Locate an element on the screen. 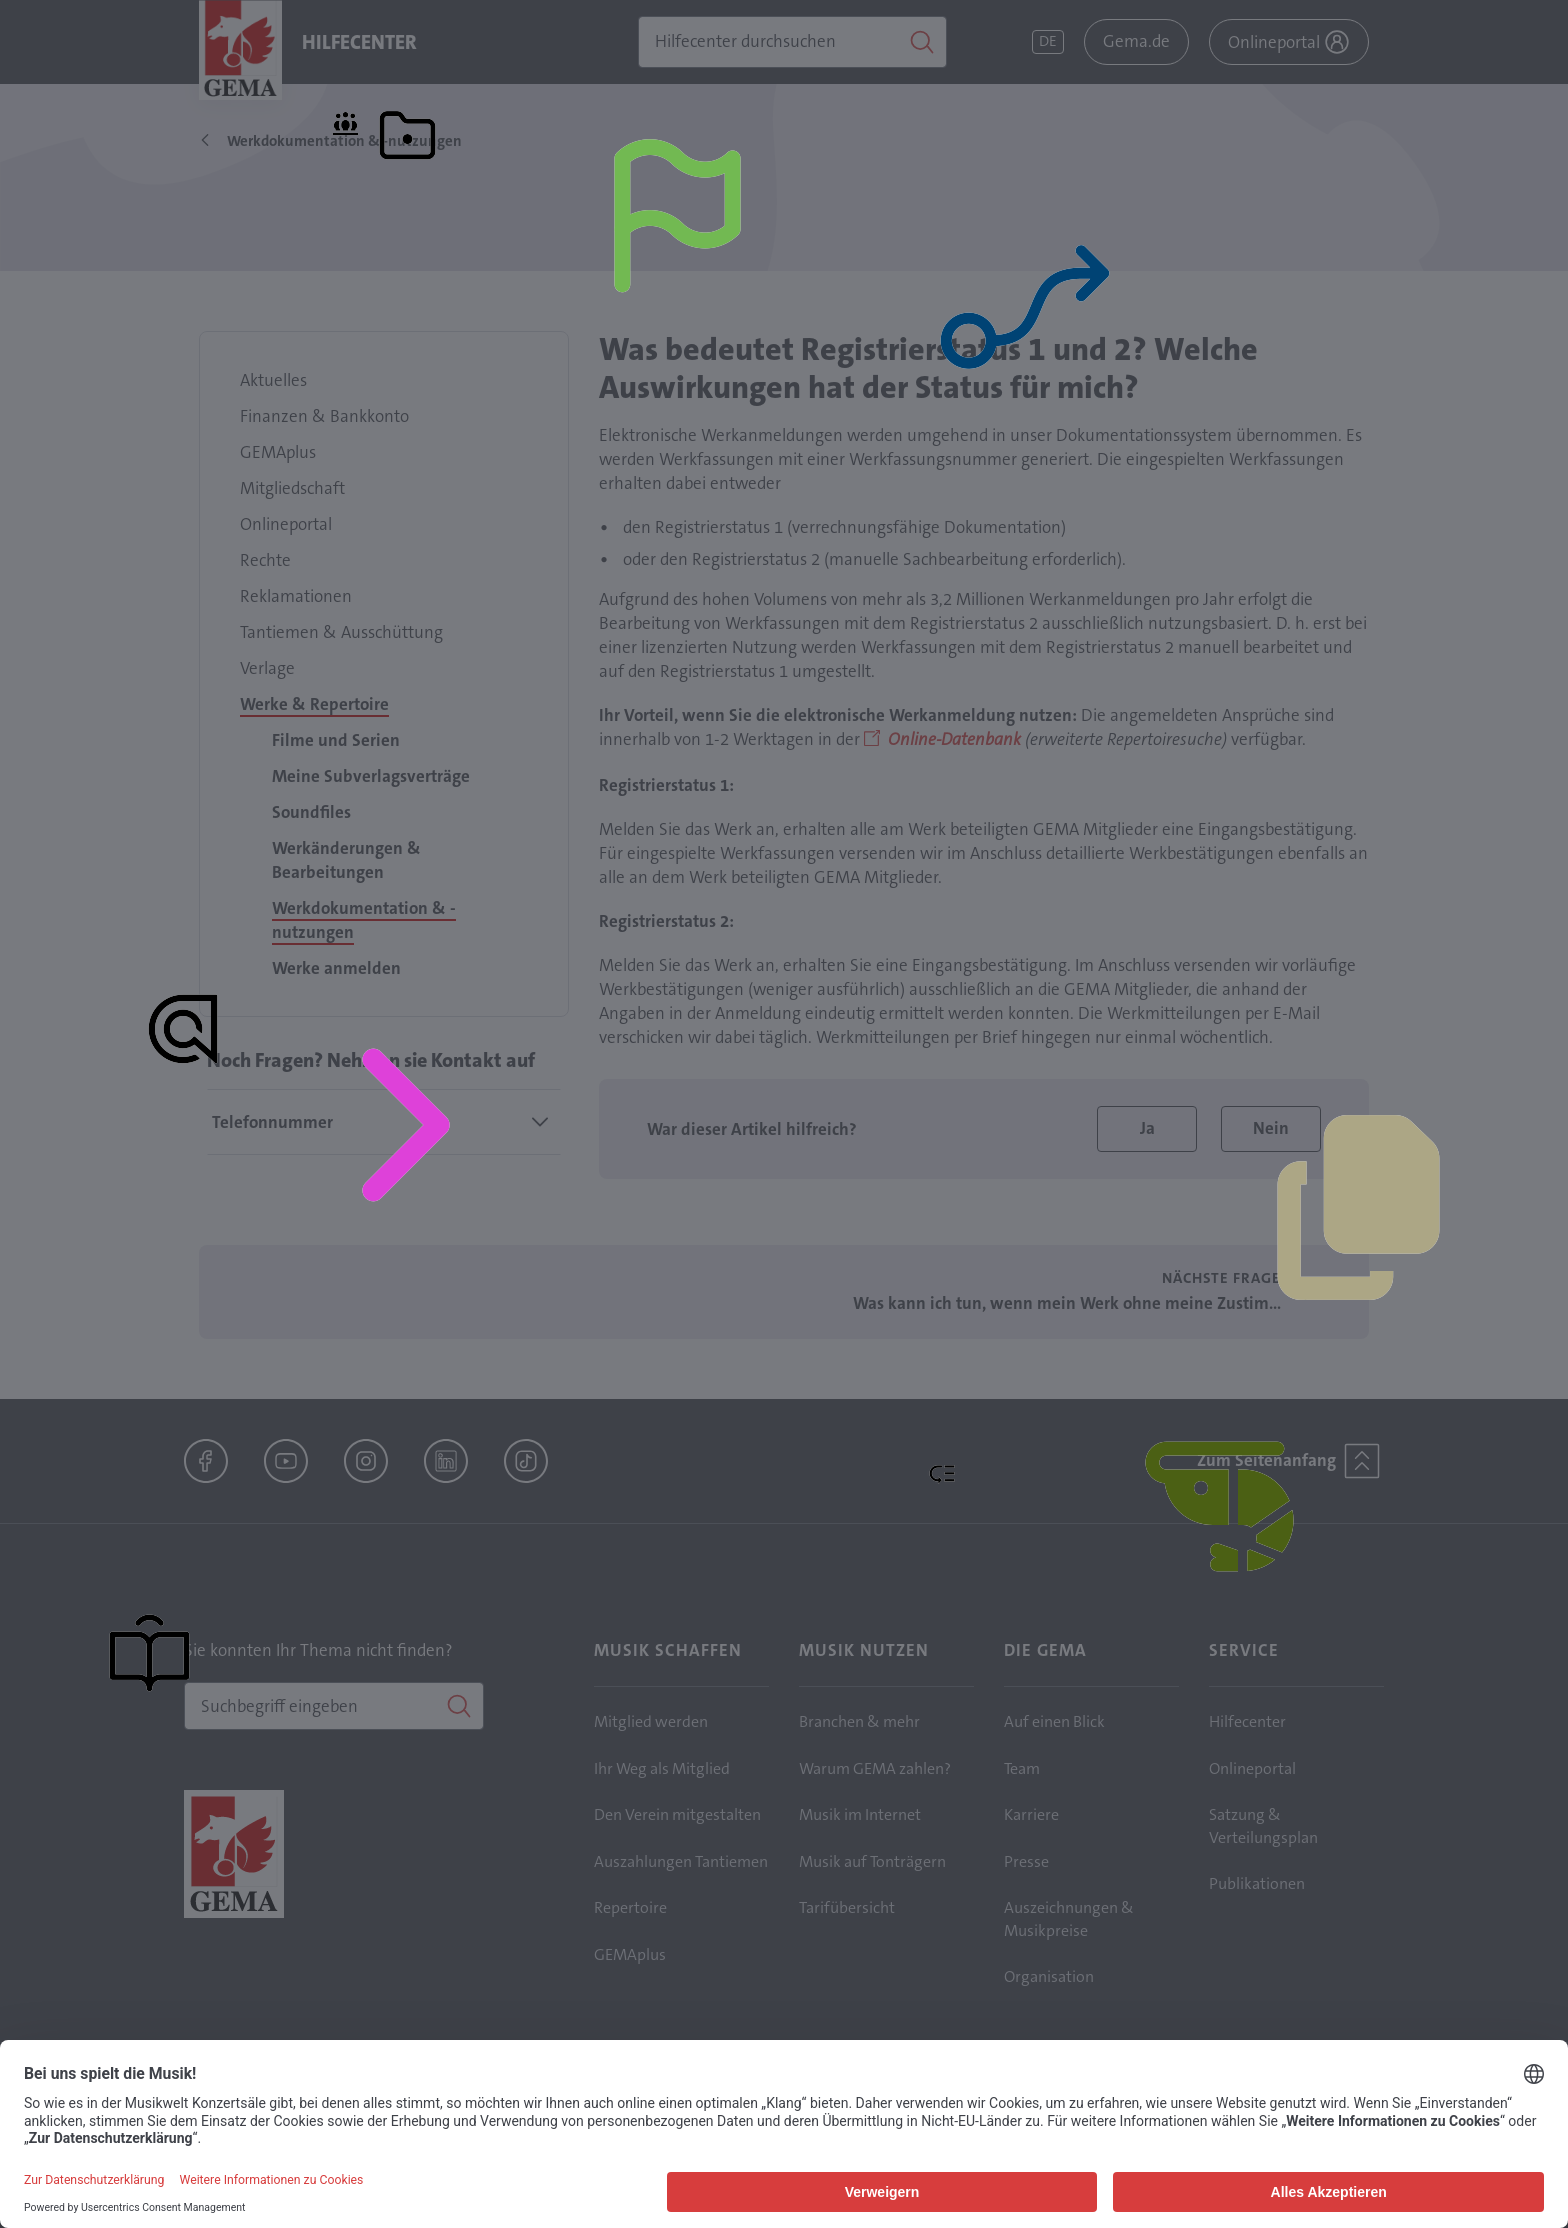  indicates a workflow or process flow direction is located at coordinates (1025, 307).